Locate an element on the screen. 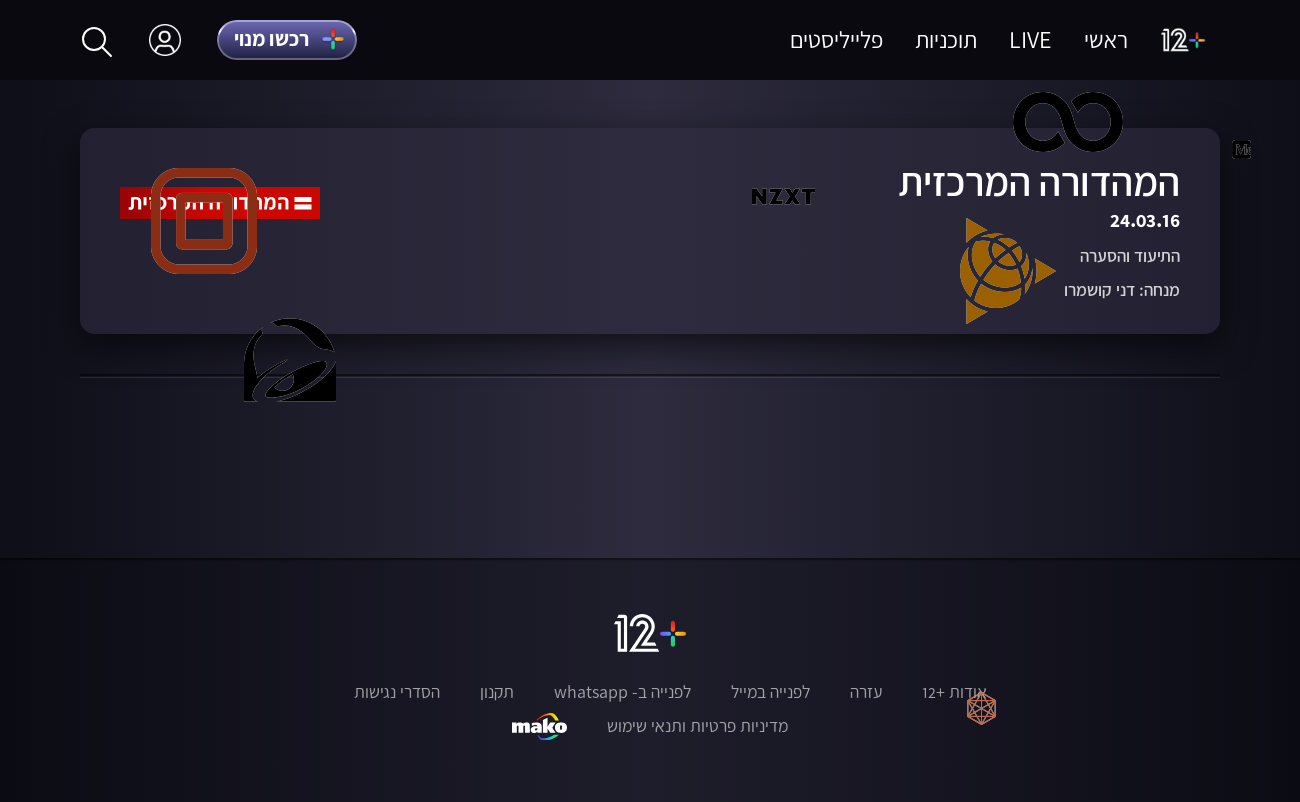  open the smoothcomp app is located at coordinates (204, 221).